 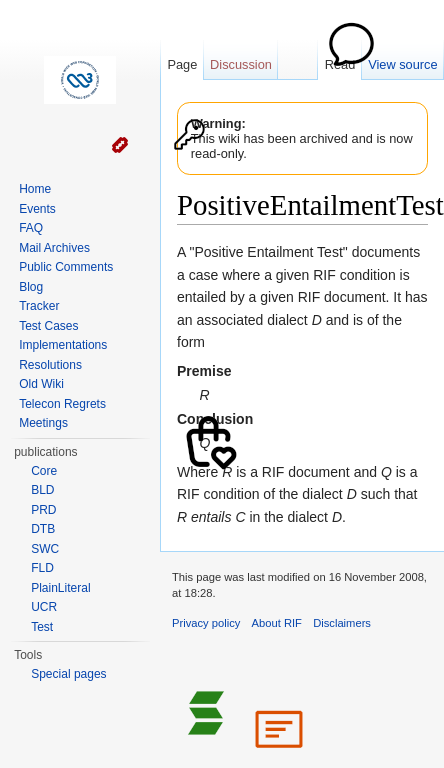 What do you see at coordinates (120, 145) in the screenshot?
I see `razor blade tool icon` at bounding box center [120, 145].